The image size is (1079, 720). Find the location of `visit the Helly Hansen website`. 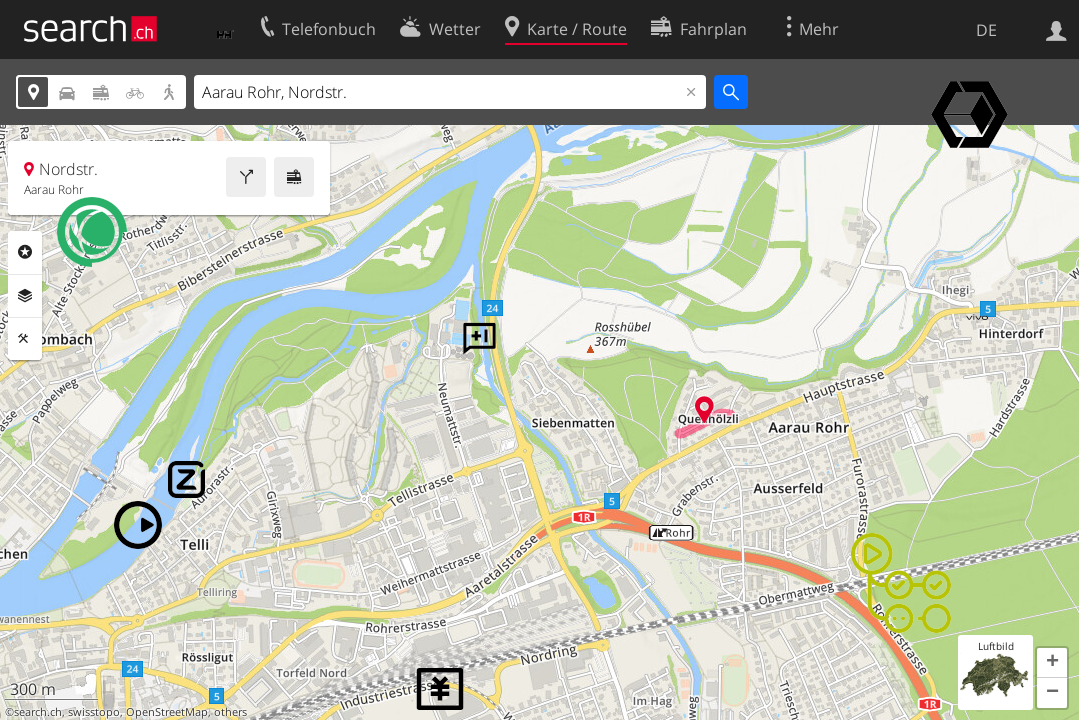

visit the Helly Hansen website is located at coordinates (225, 34).